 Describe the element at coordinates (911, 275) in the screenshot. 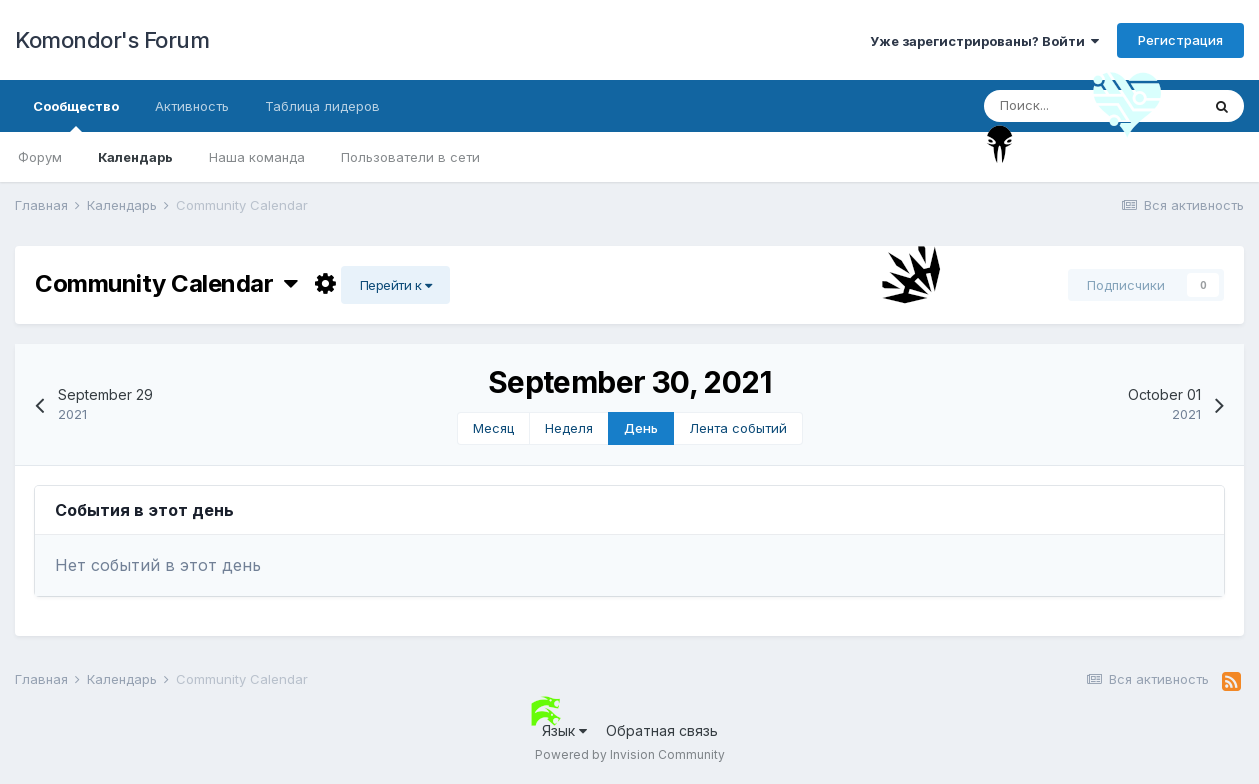

I see `indicates a collision or crash event` at that location.